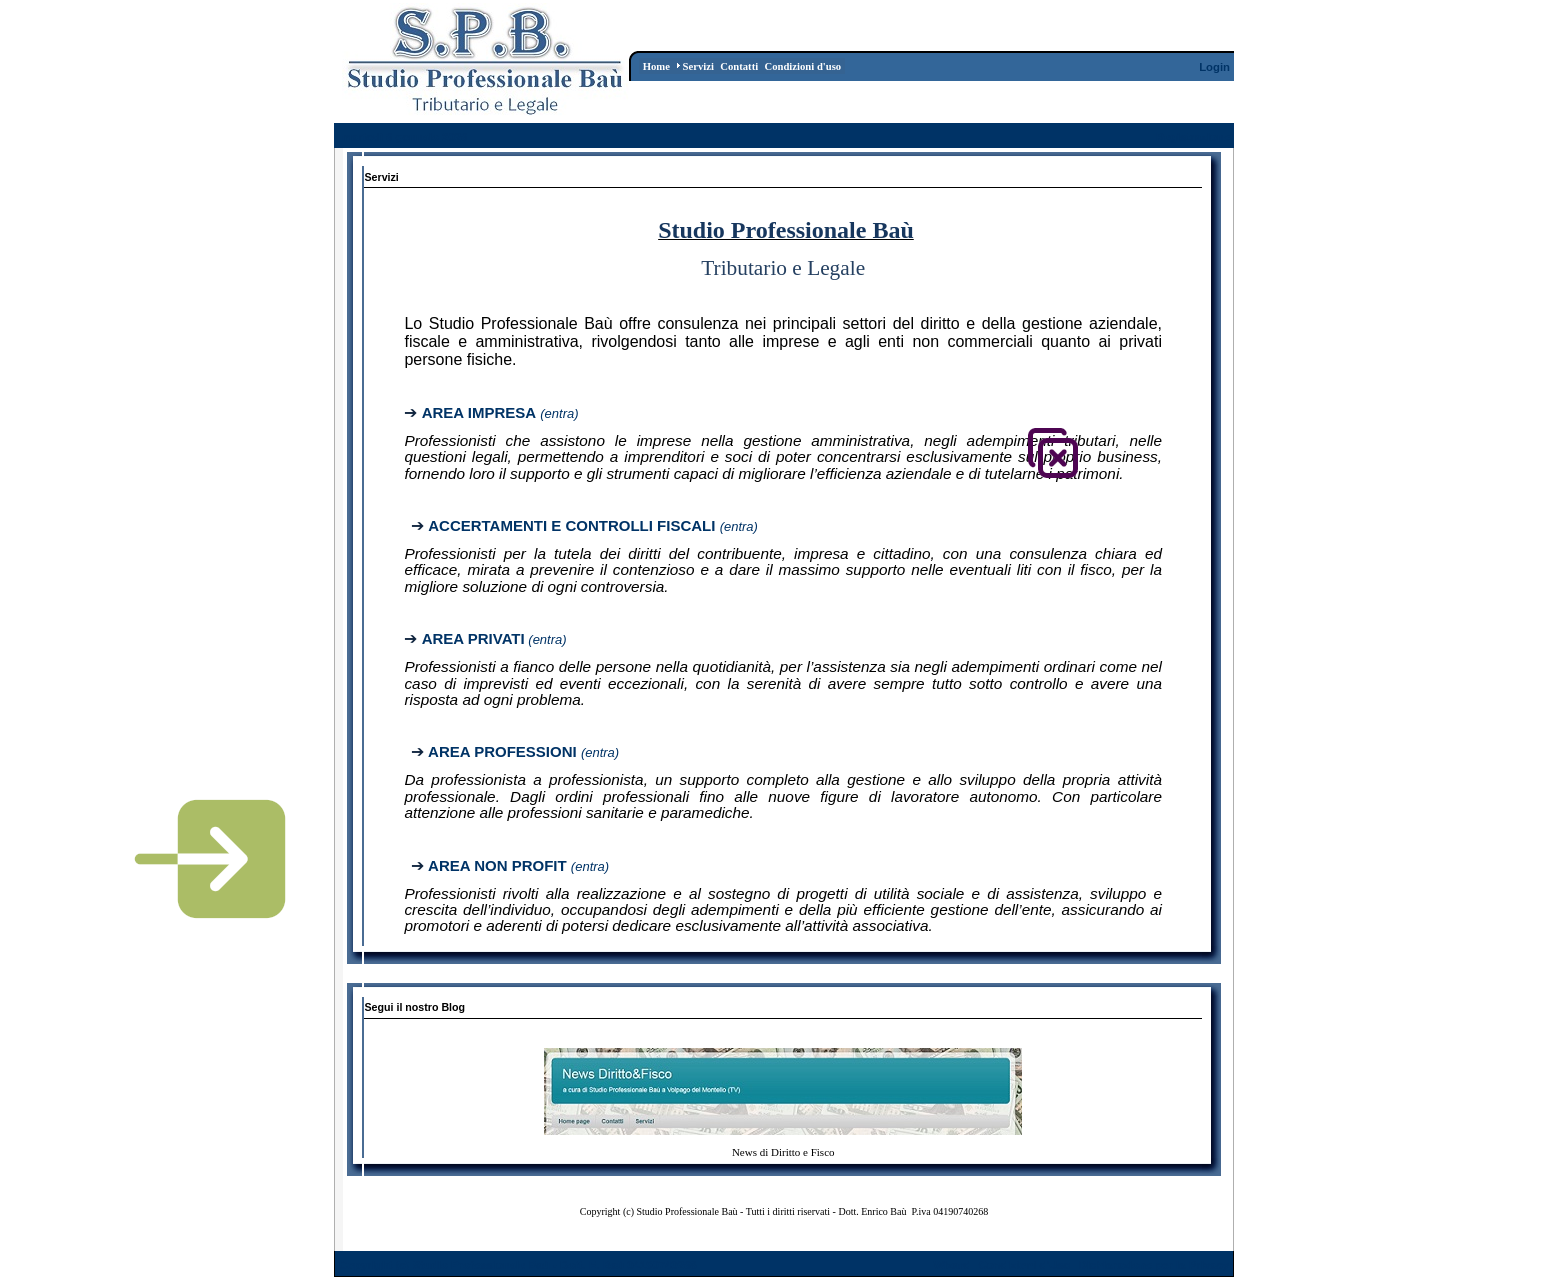 The width and height of the screenshot is (1568, 1277). What do you see at coordinates (210, 859) in the screenshot?
I see `log in or sign in to your account` at bounding box center [210, 859].